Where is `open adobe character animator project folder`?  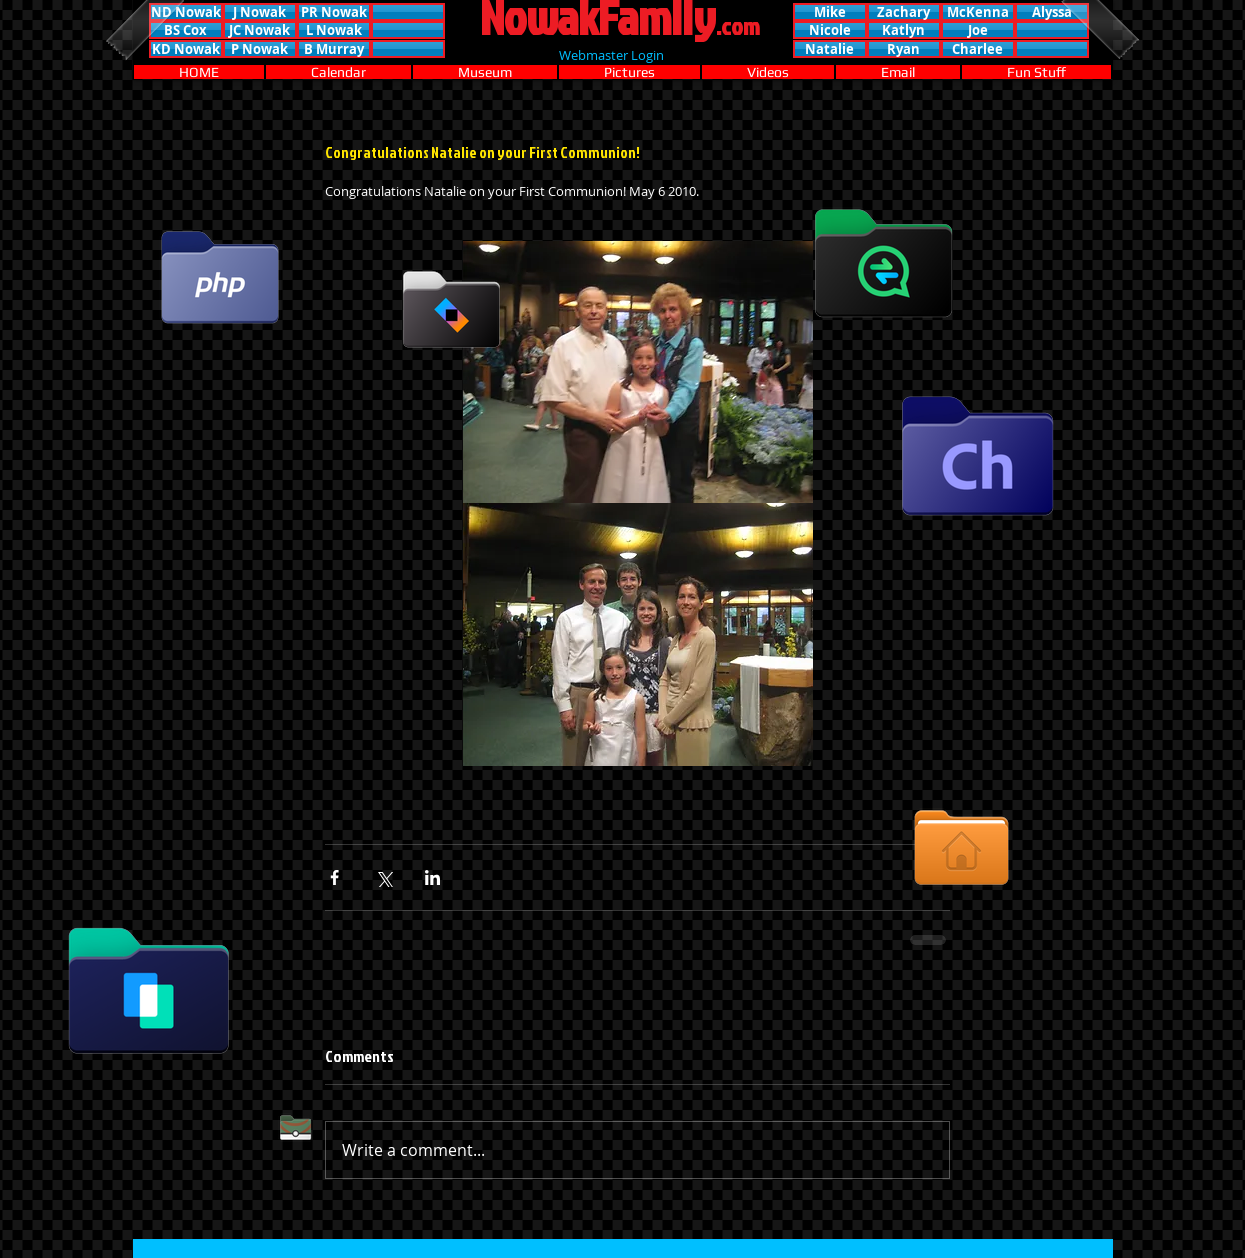 open adobe character animator project folder is located at coordinates (977, 460).